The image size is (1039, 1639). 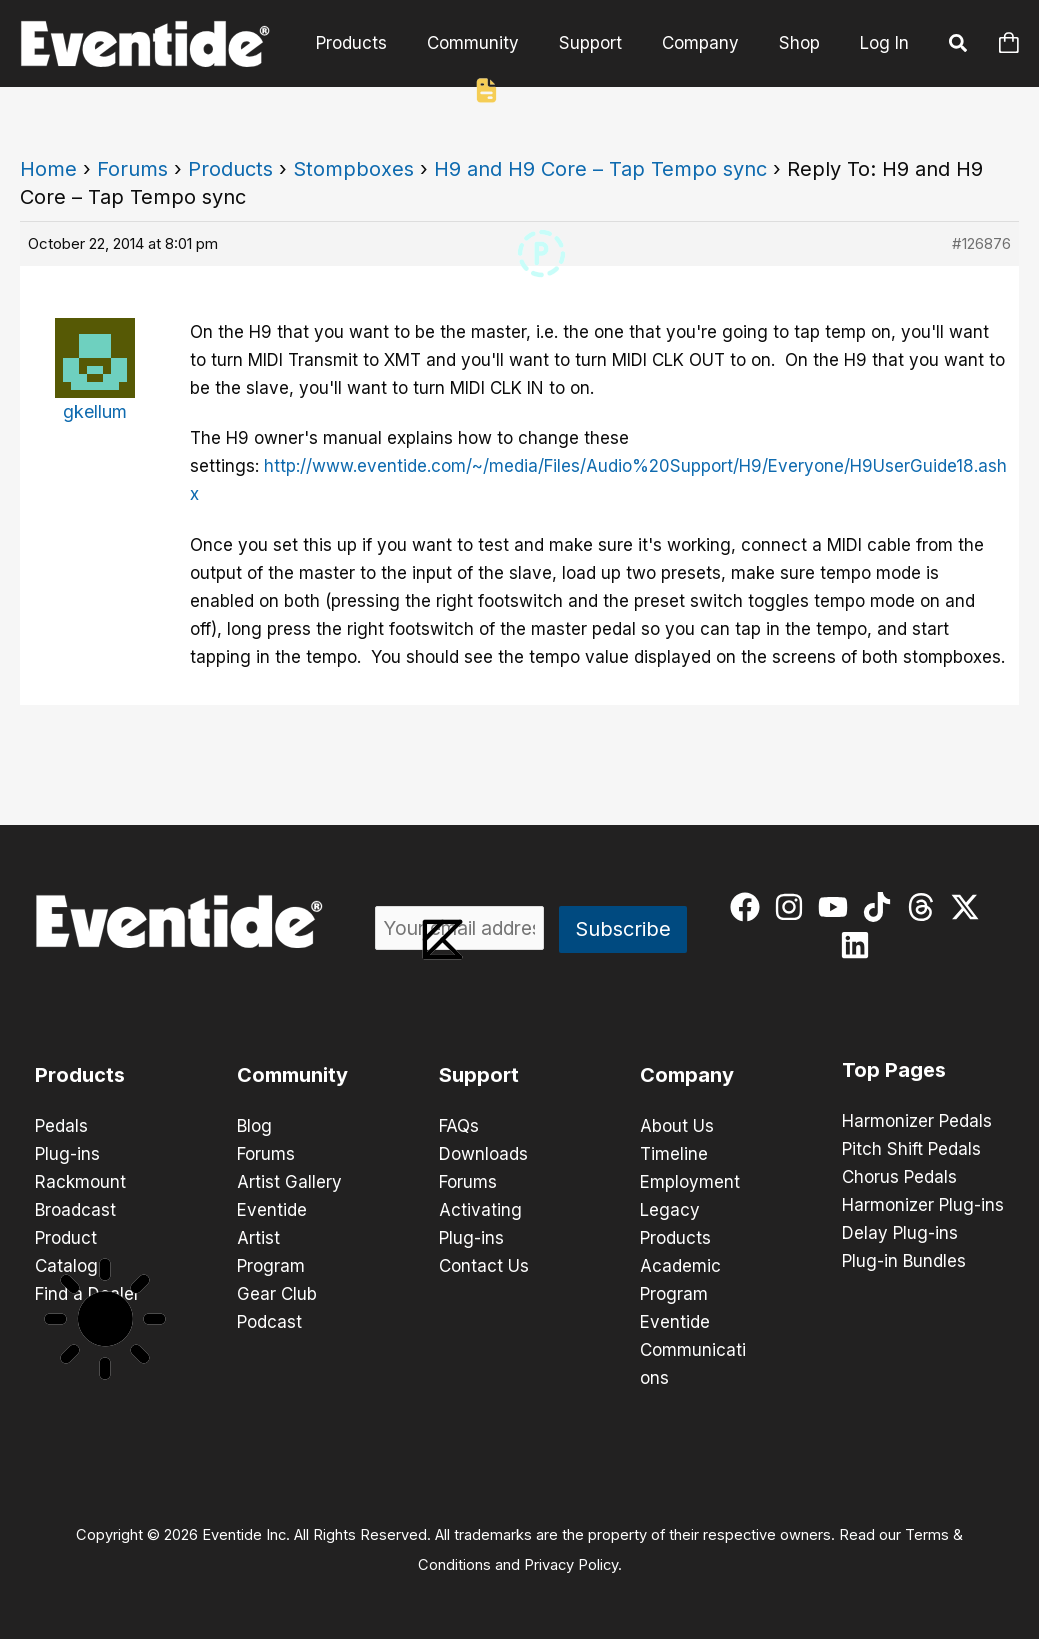 What do you see at coordinates (105, 1319) in the screenshot?
I see `switch to light mode` at bounding box center [105, 1319].